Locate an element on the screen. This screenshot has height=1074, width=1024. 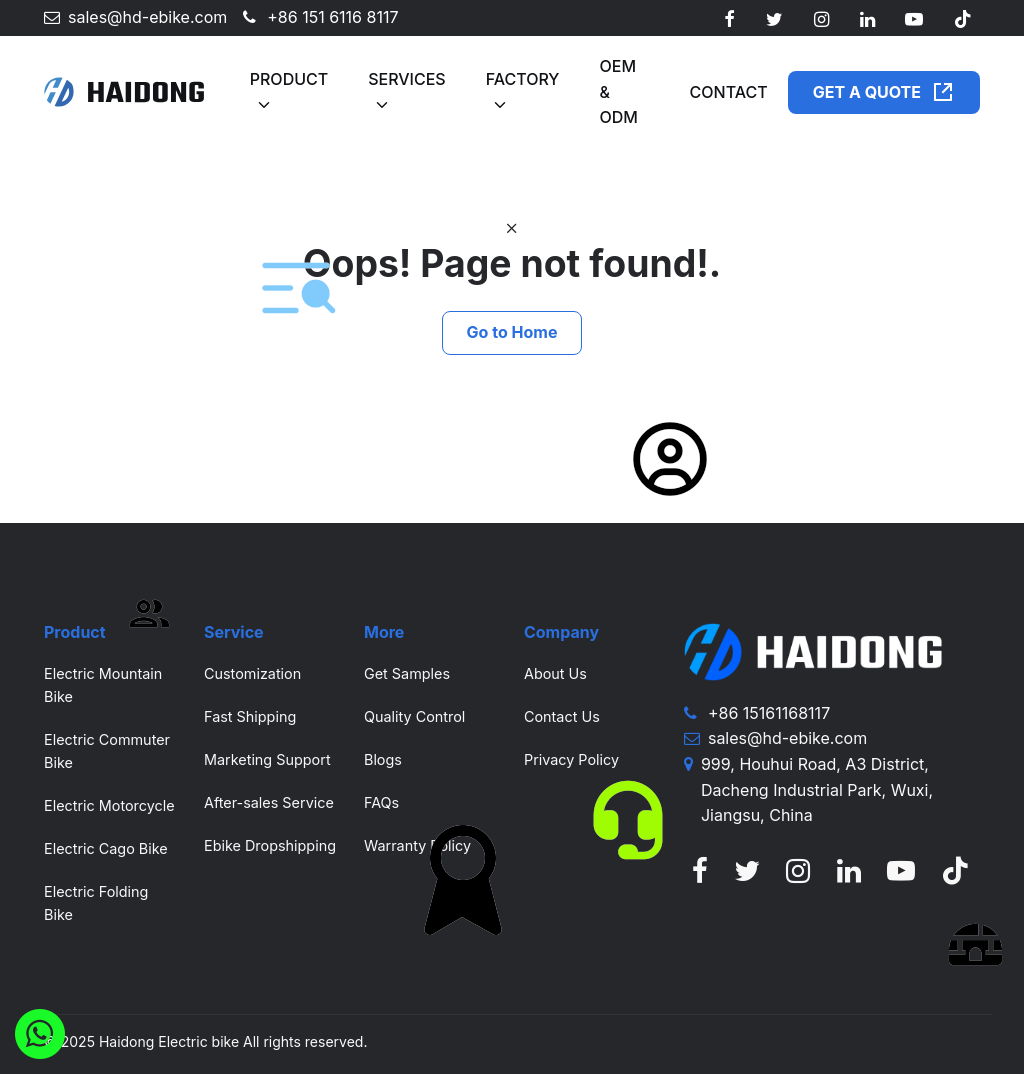
indicates cold weather or winter conditions is located at coordinates (975, 944).